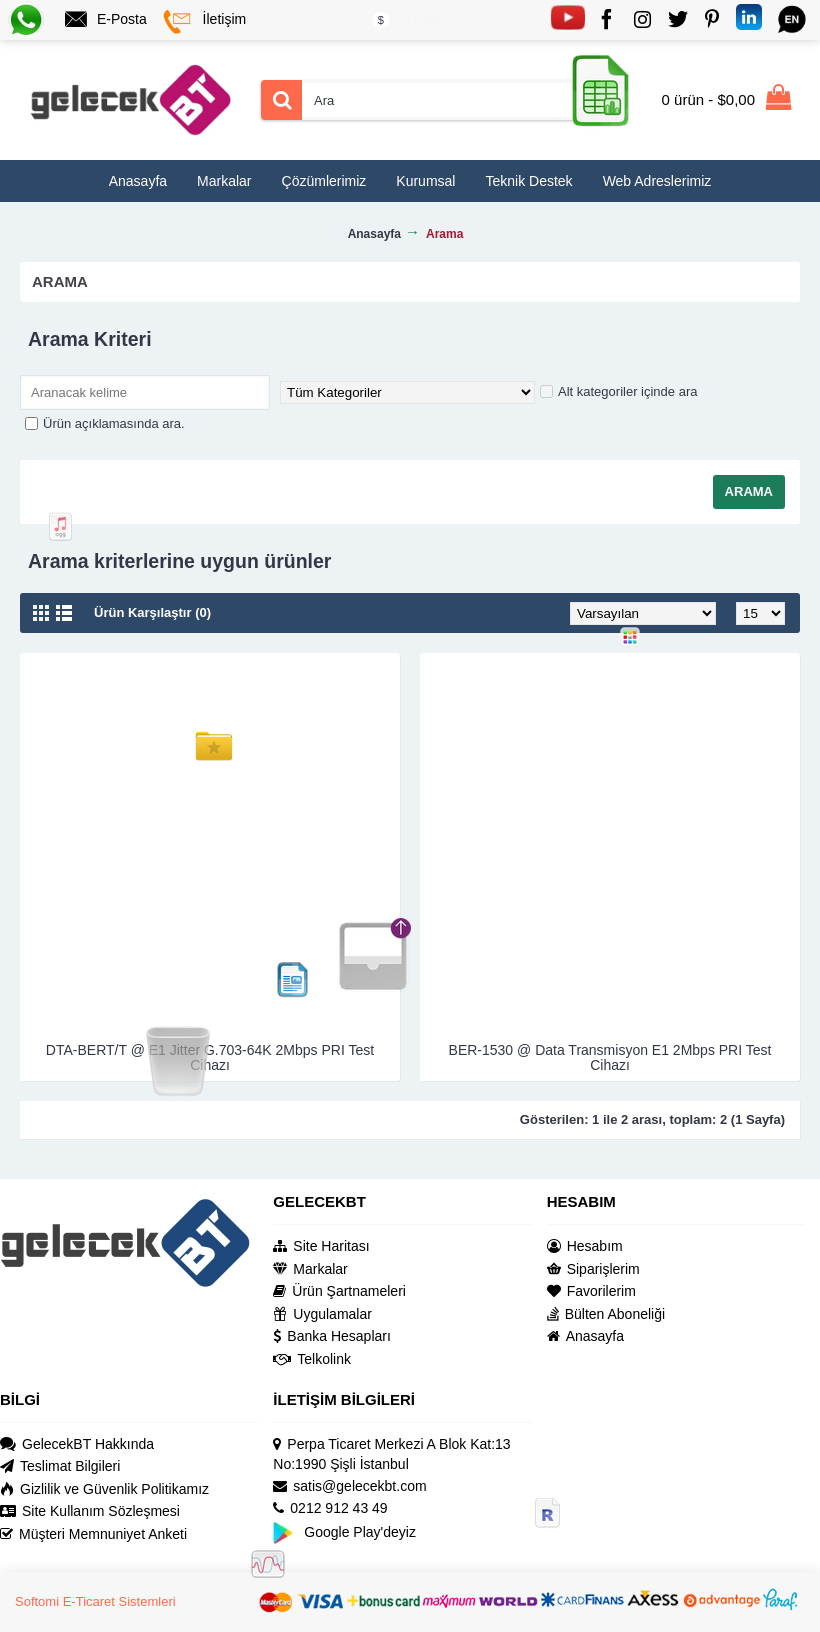  I want to click on view emails waiting to be sent, so click(373, 956).